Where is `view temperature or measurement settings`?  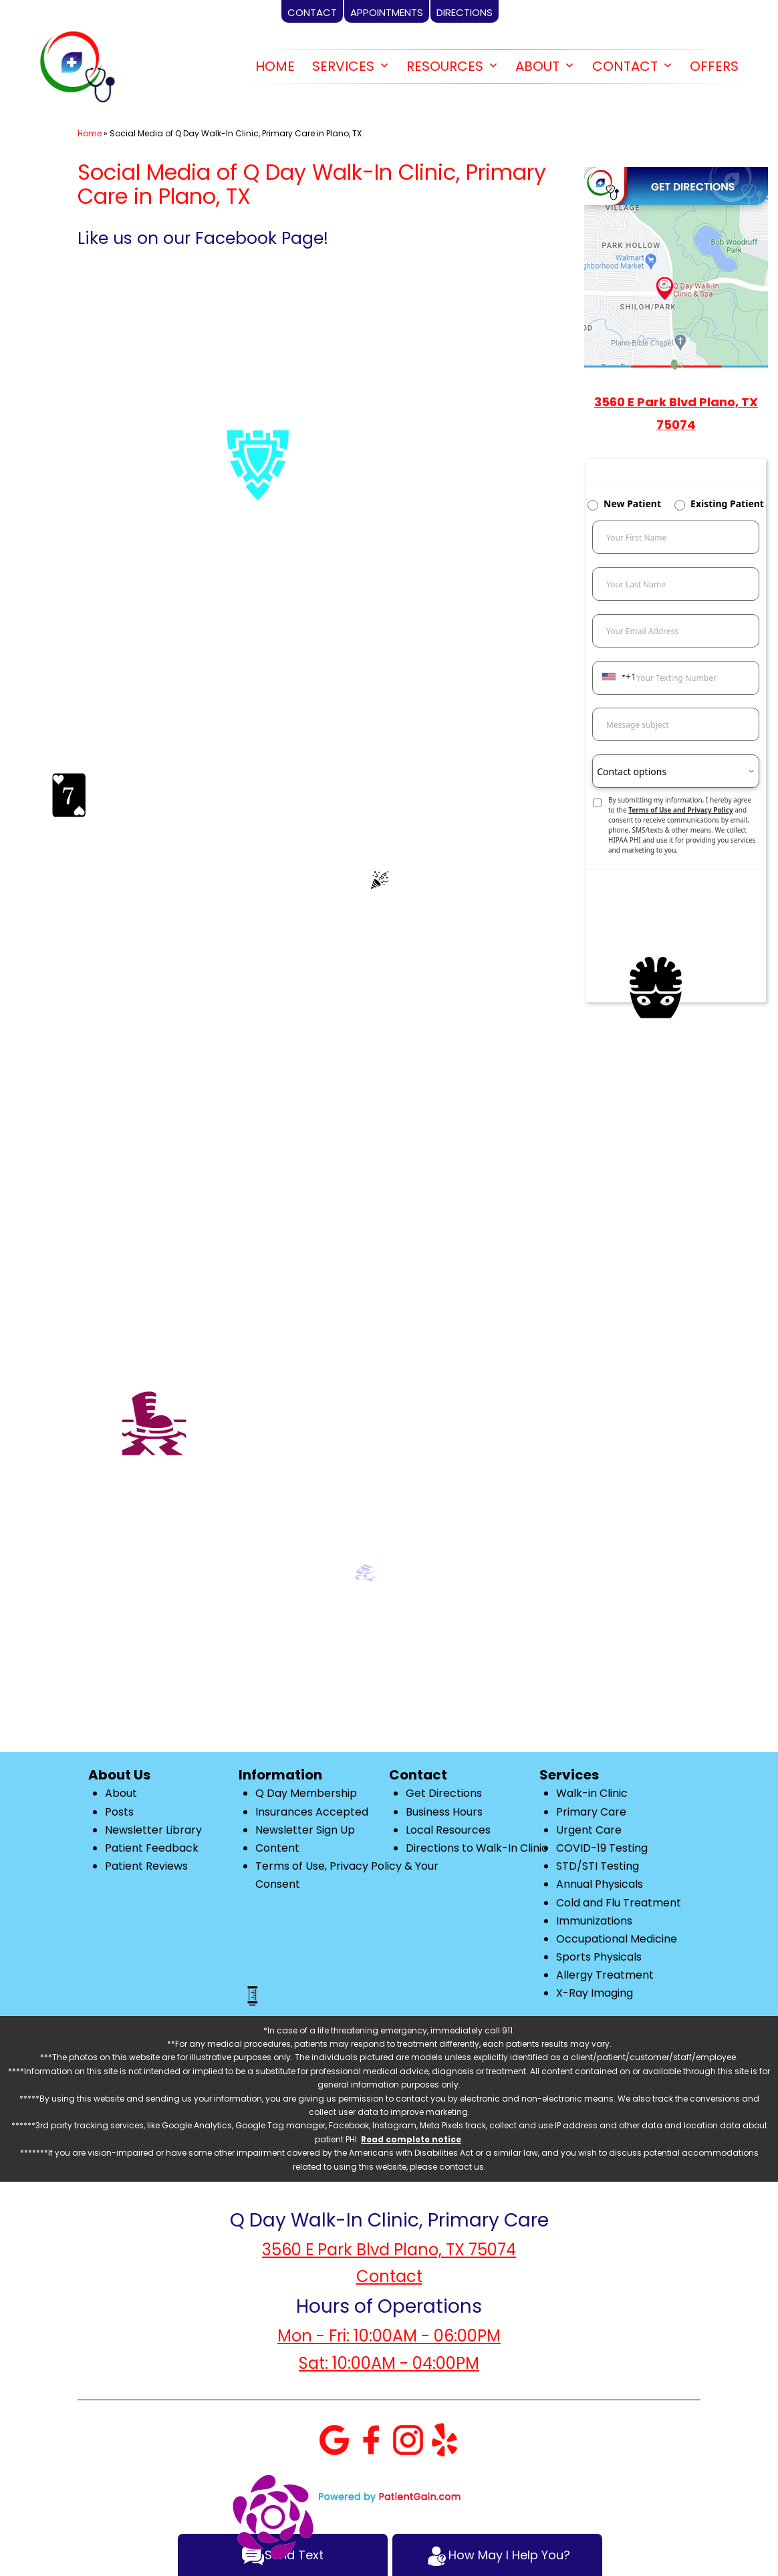
view temperature or measurement settings is located at coordinates (253, 1996).